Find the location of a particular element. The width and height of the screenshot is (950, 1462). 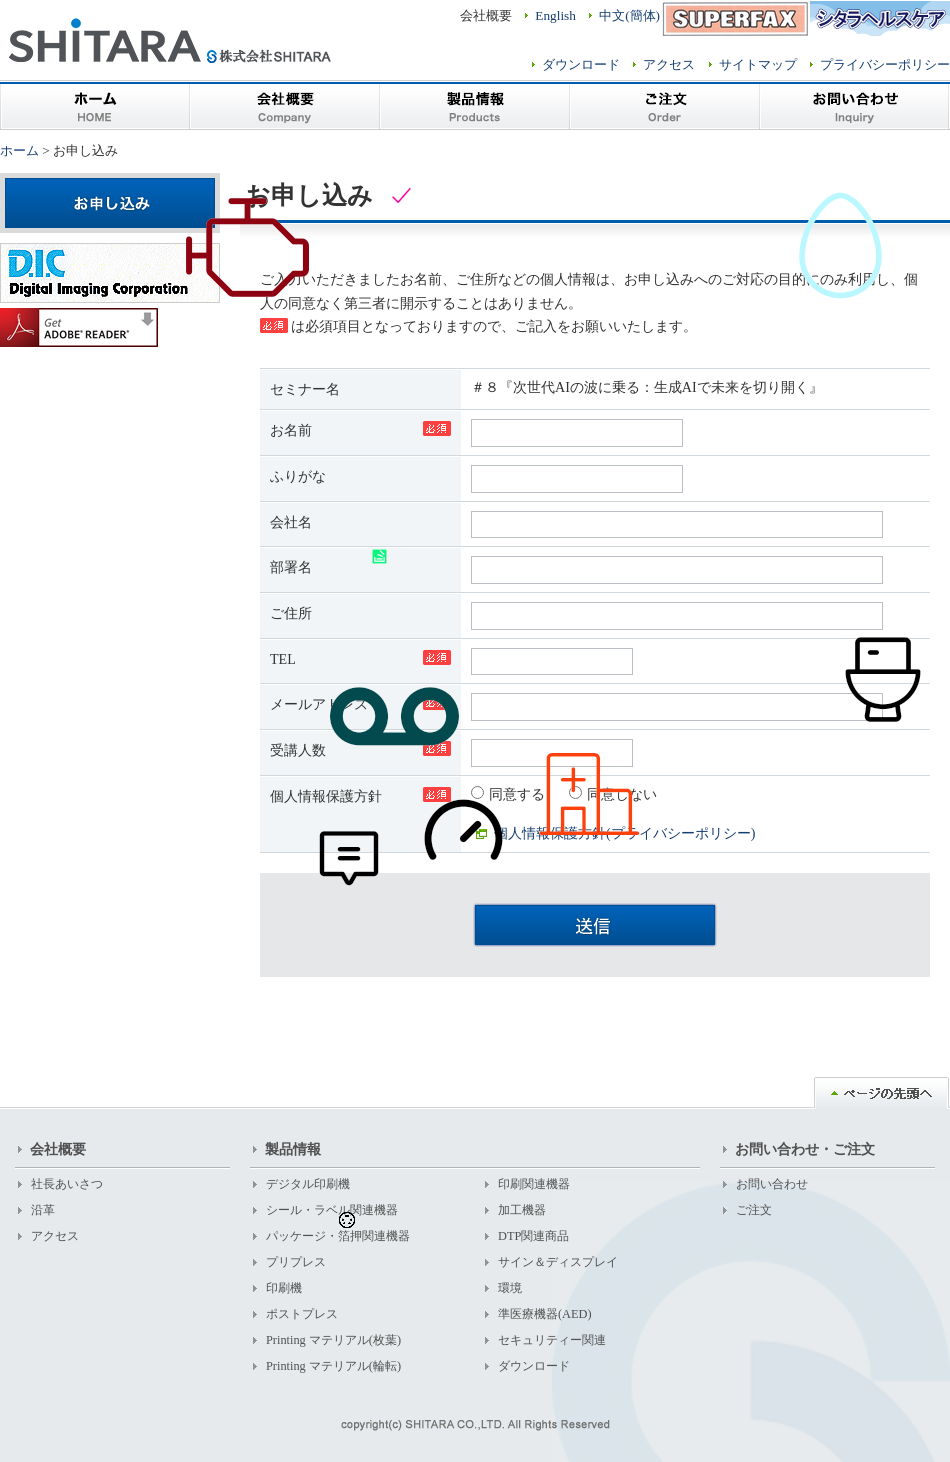

indicates restroom or bathroom location is located at coordinates (883, 678).